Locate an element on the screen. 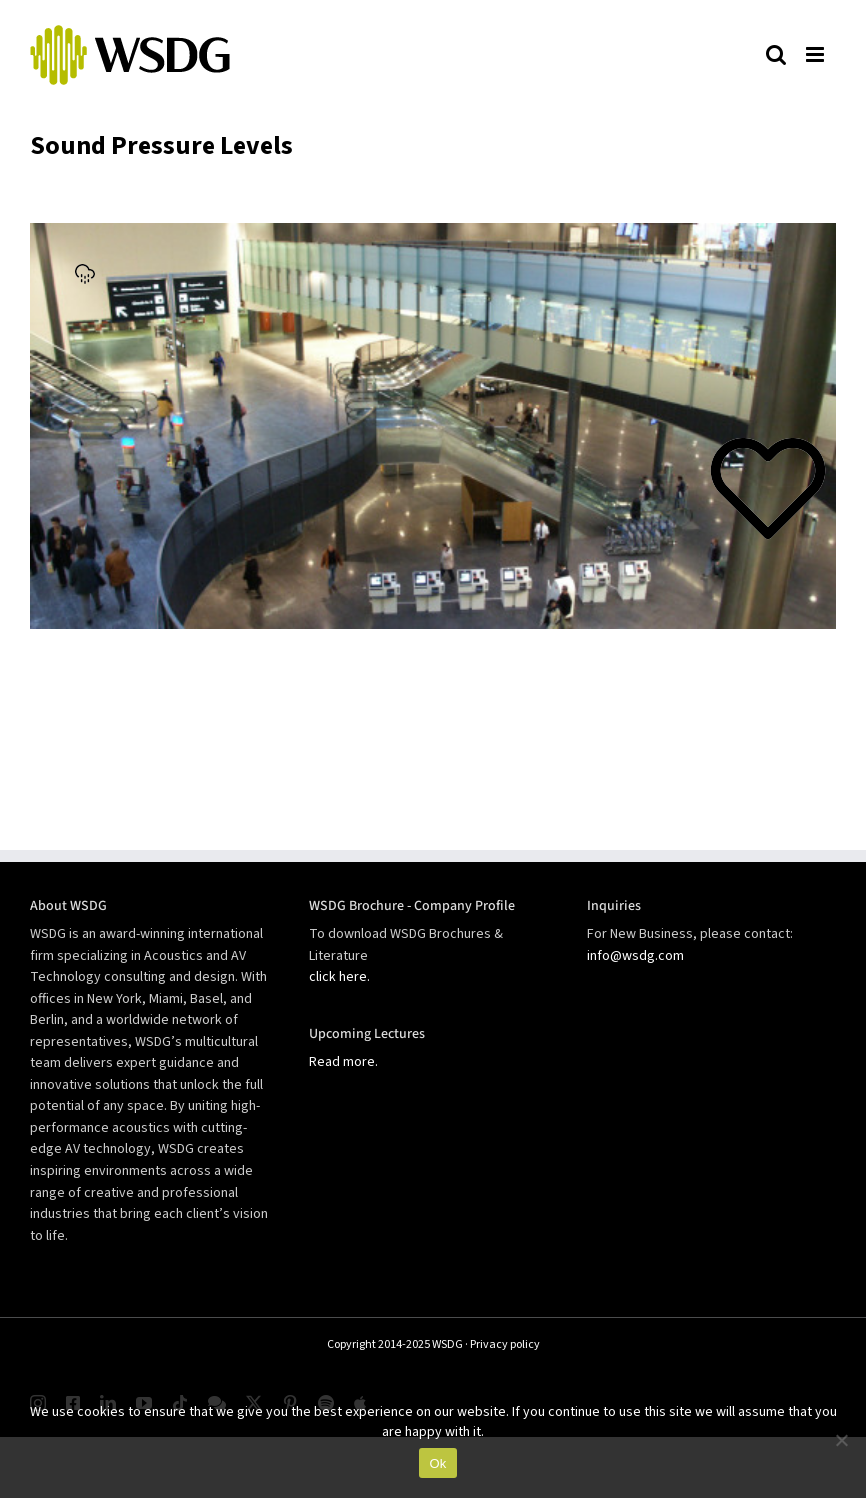 The width and height of the screenshot is (866, 1498). indicates light rain or drizzle in weather forecast is located at coordinates (85, 274).